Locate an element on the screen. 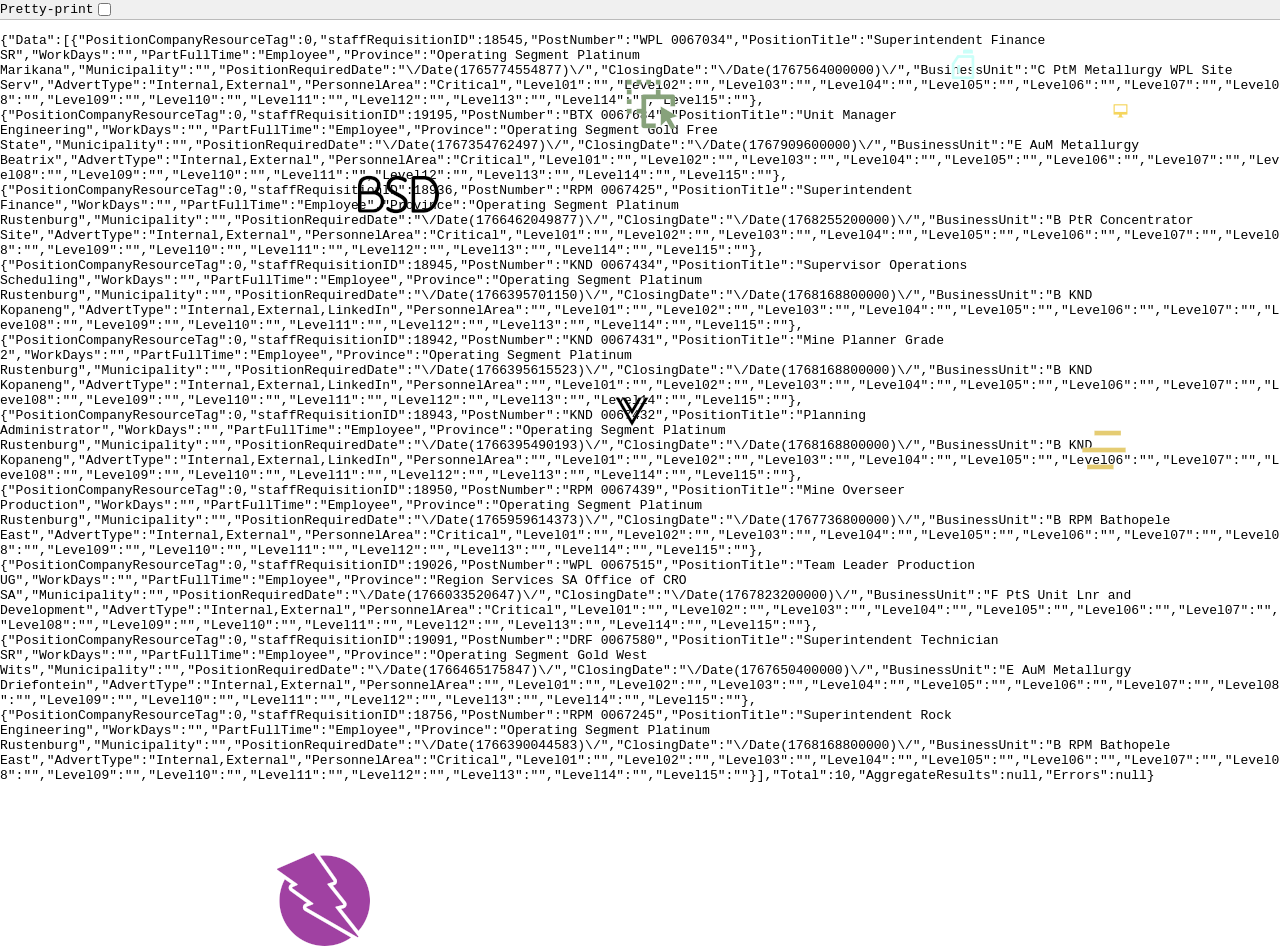 The image size is (1280, 946). Zap app logo is located at coordinates (323, 899).